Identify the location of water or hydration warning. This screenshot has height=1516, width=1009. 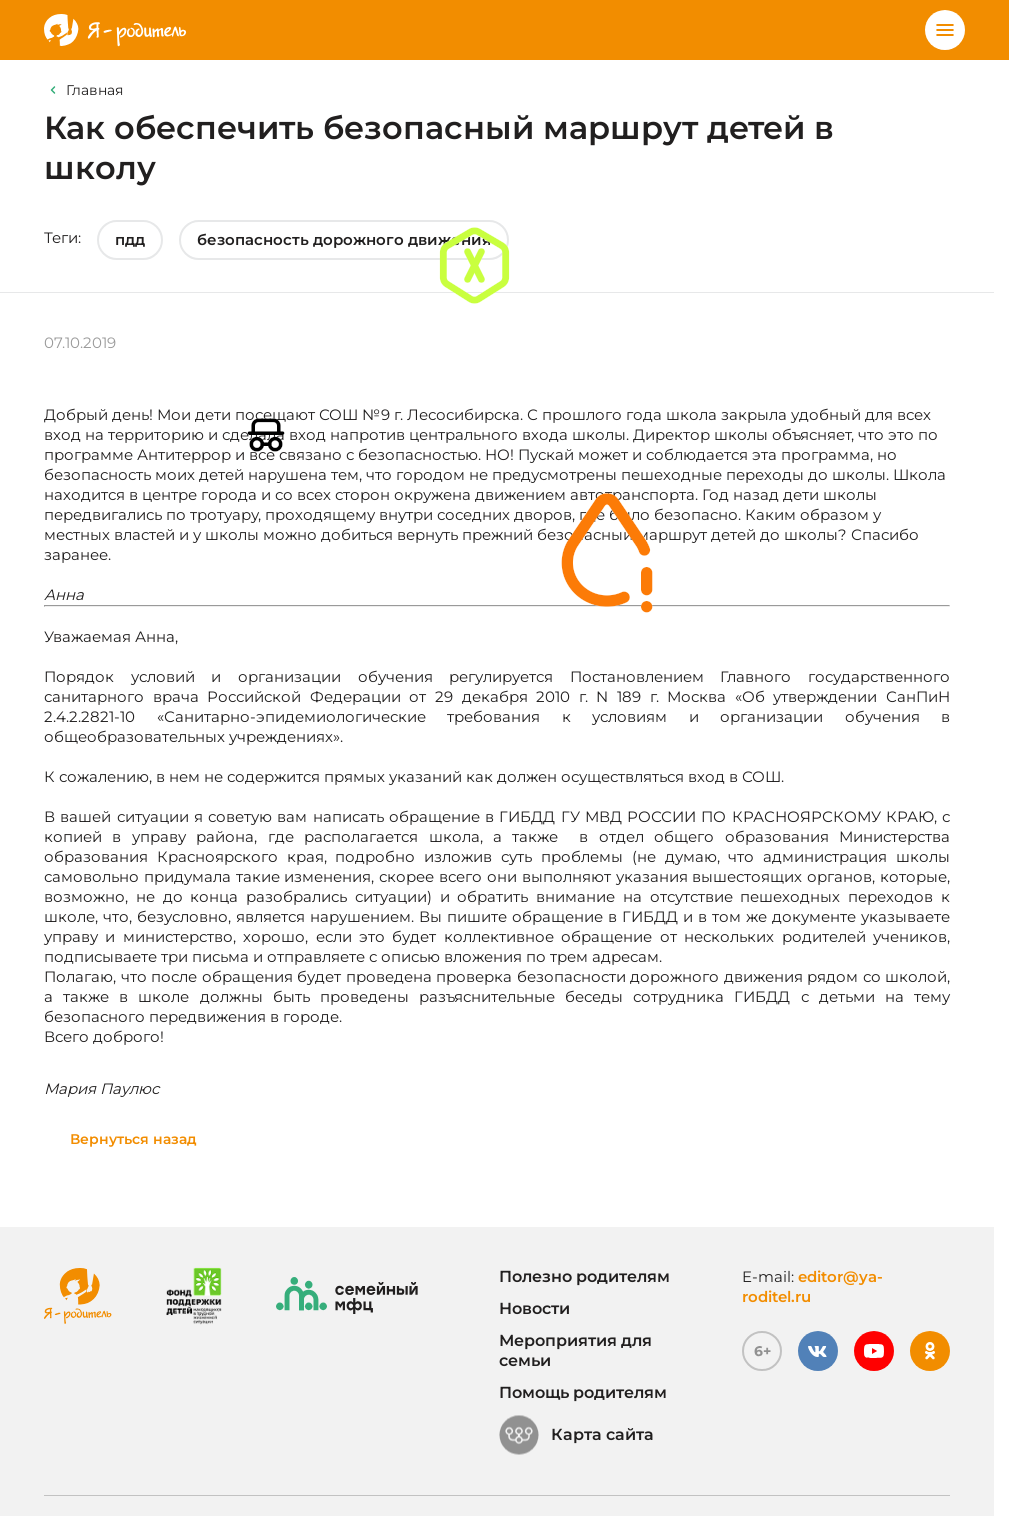
(607, 550).